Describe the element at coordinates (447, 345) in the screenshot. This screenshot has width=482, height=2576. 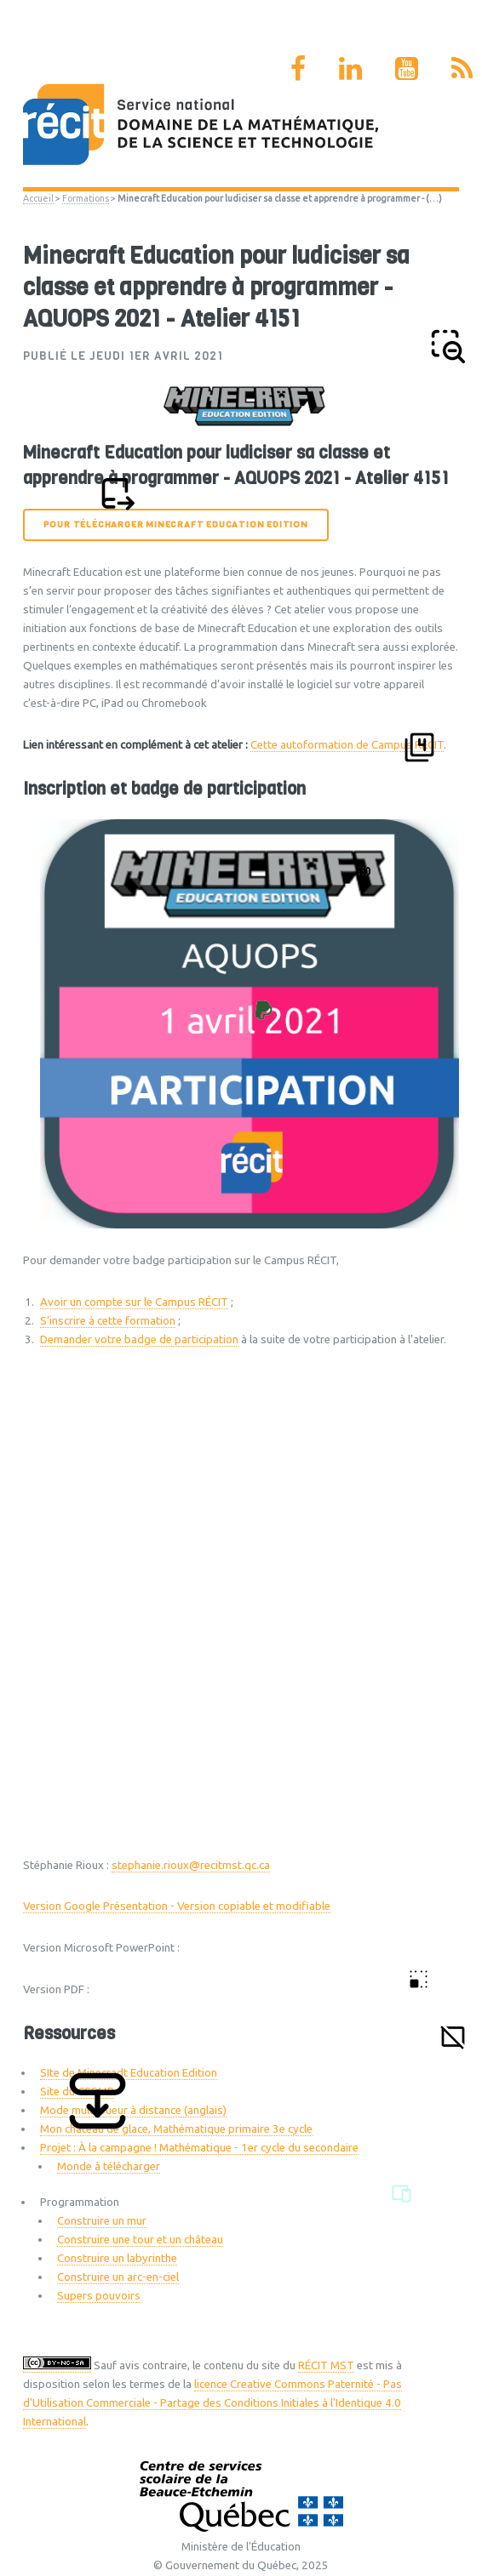
I see `zoom out of selected area` at that location.